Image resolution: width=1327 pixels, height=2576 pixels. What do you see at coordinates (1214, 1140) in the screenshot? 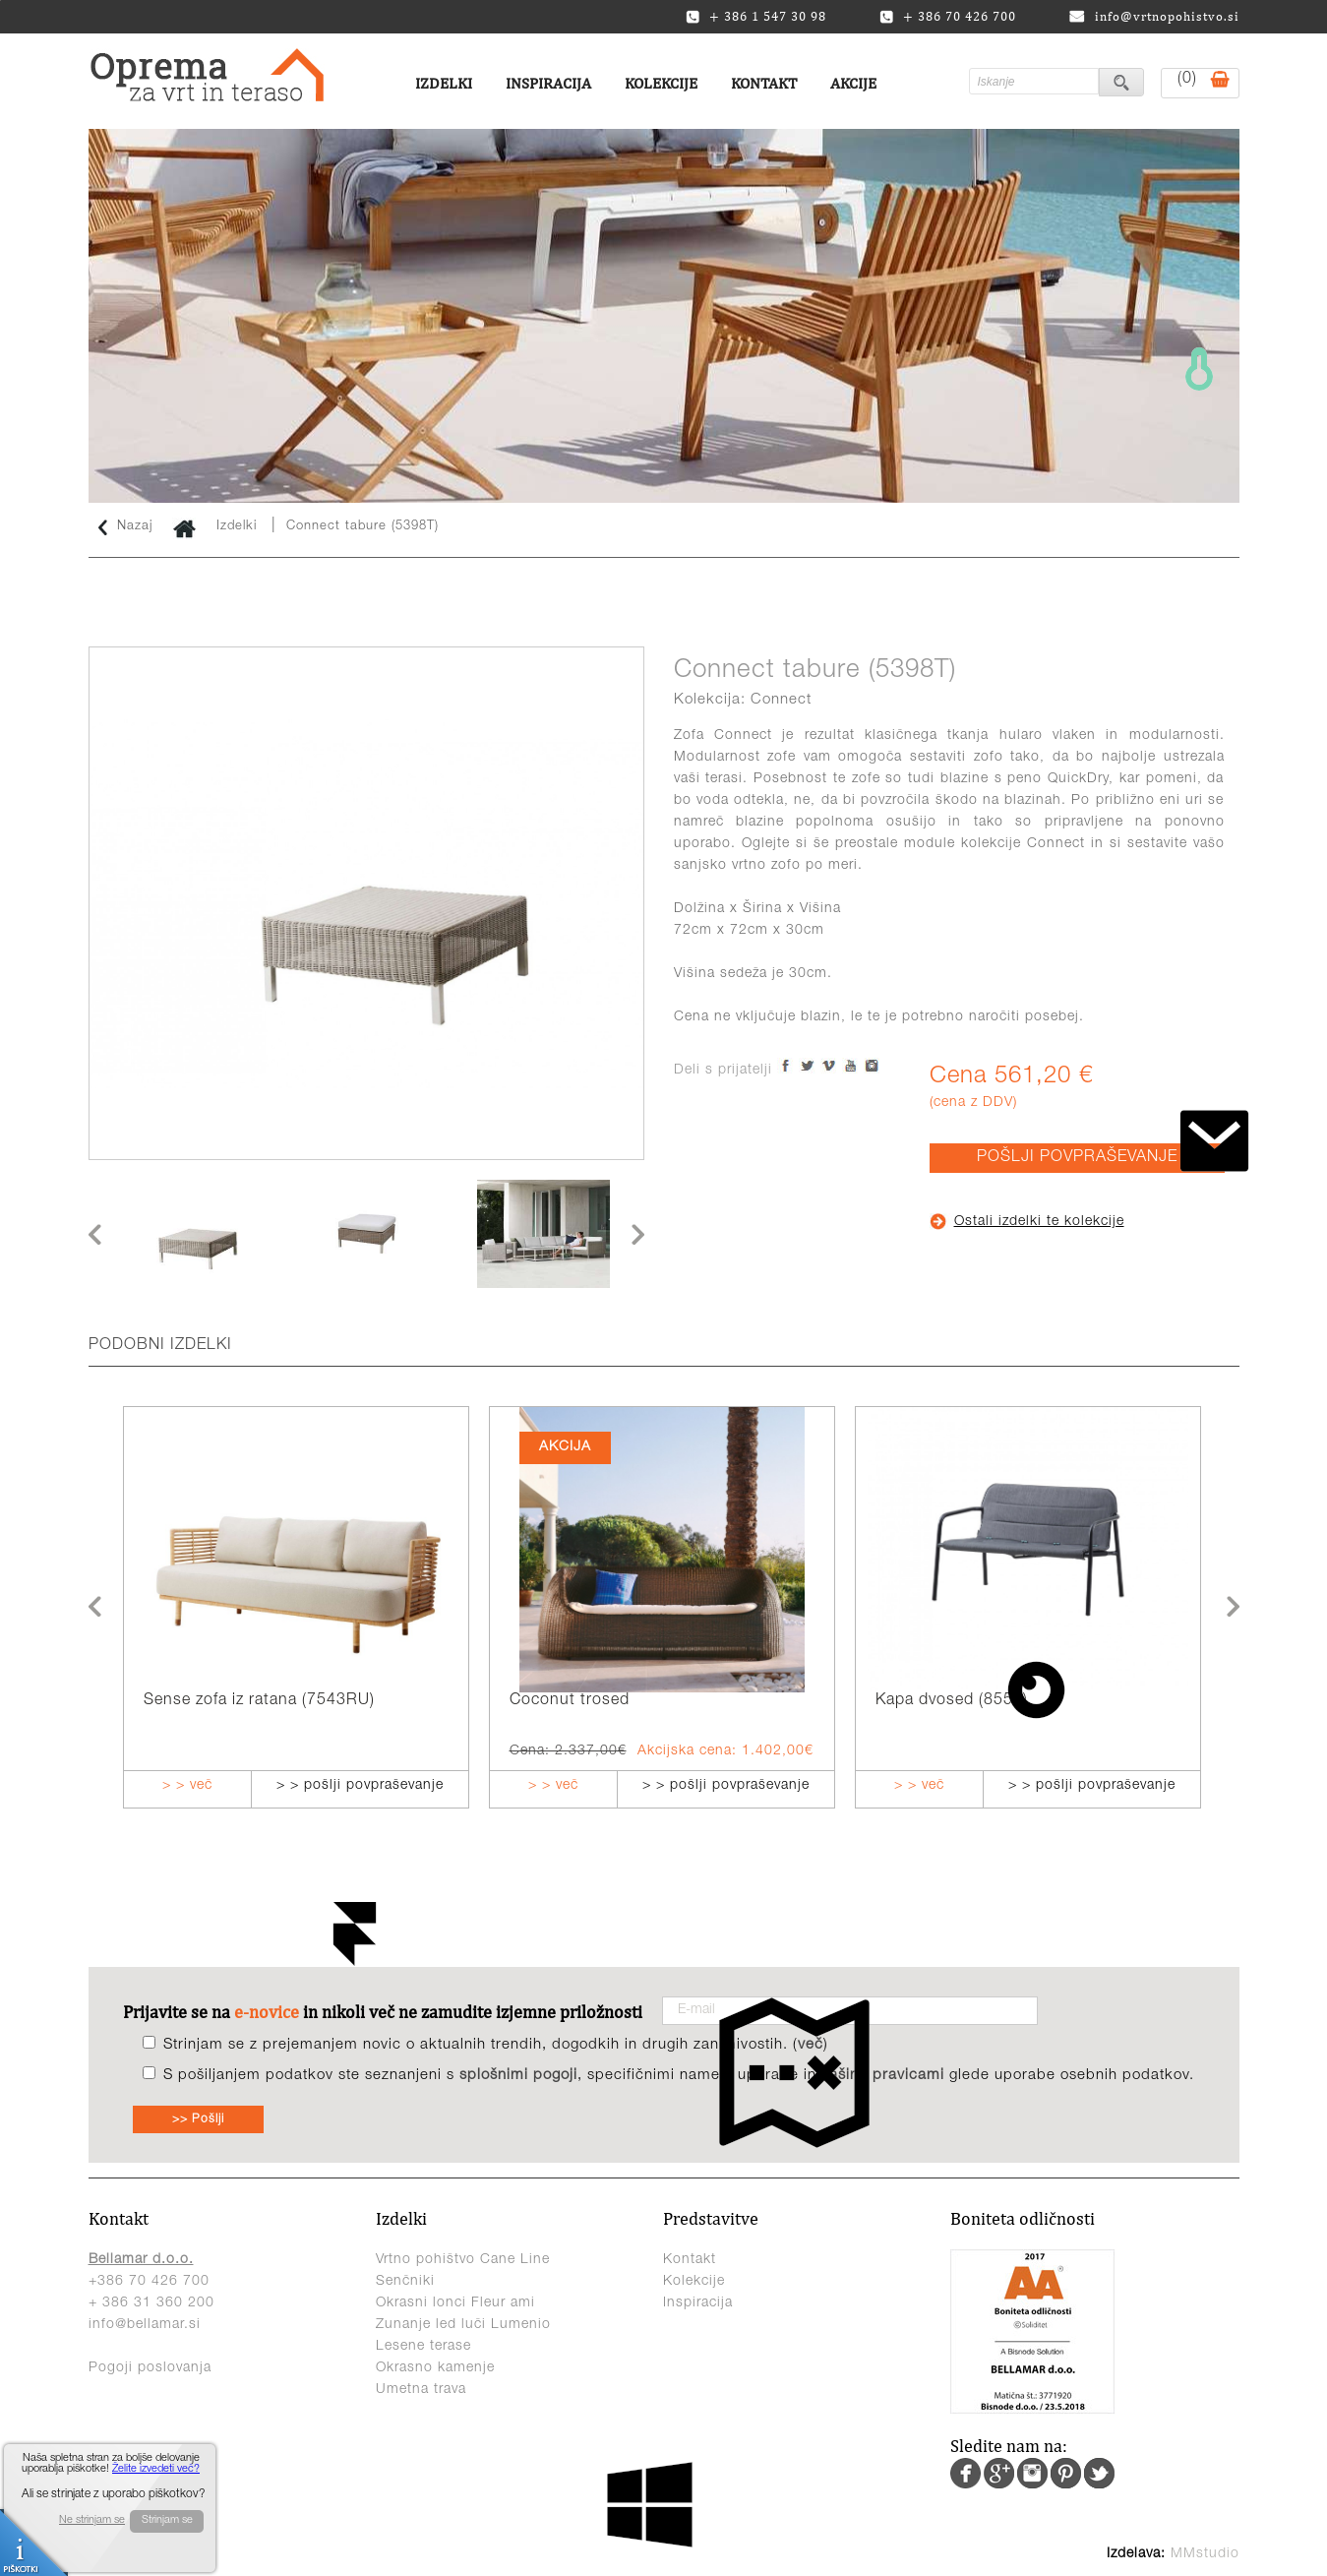
I see `open your email inbox` at bounding box center [1214, 1140].